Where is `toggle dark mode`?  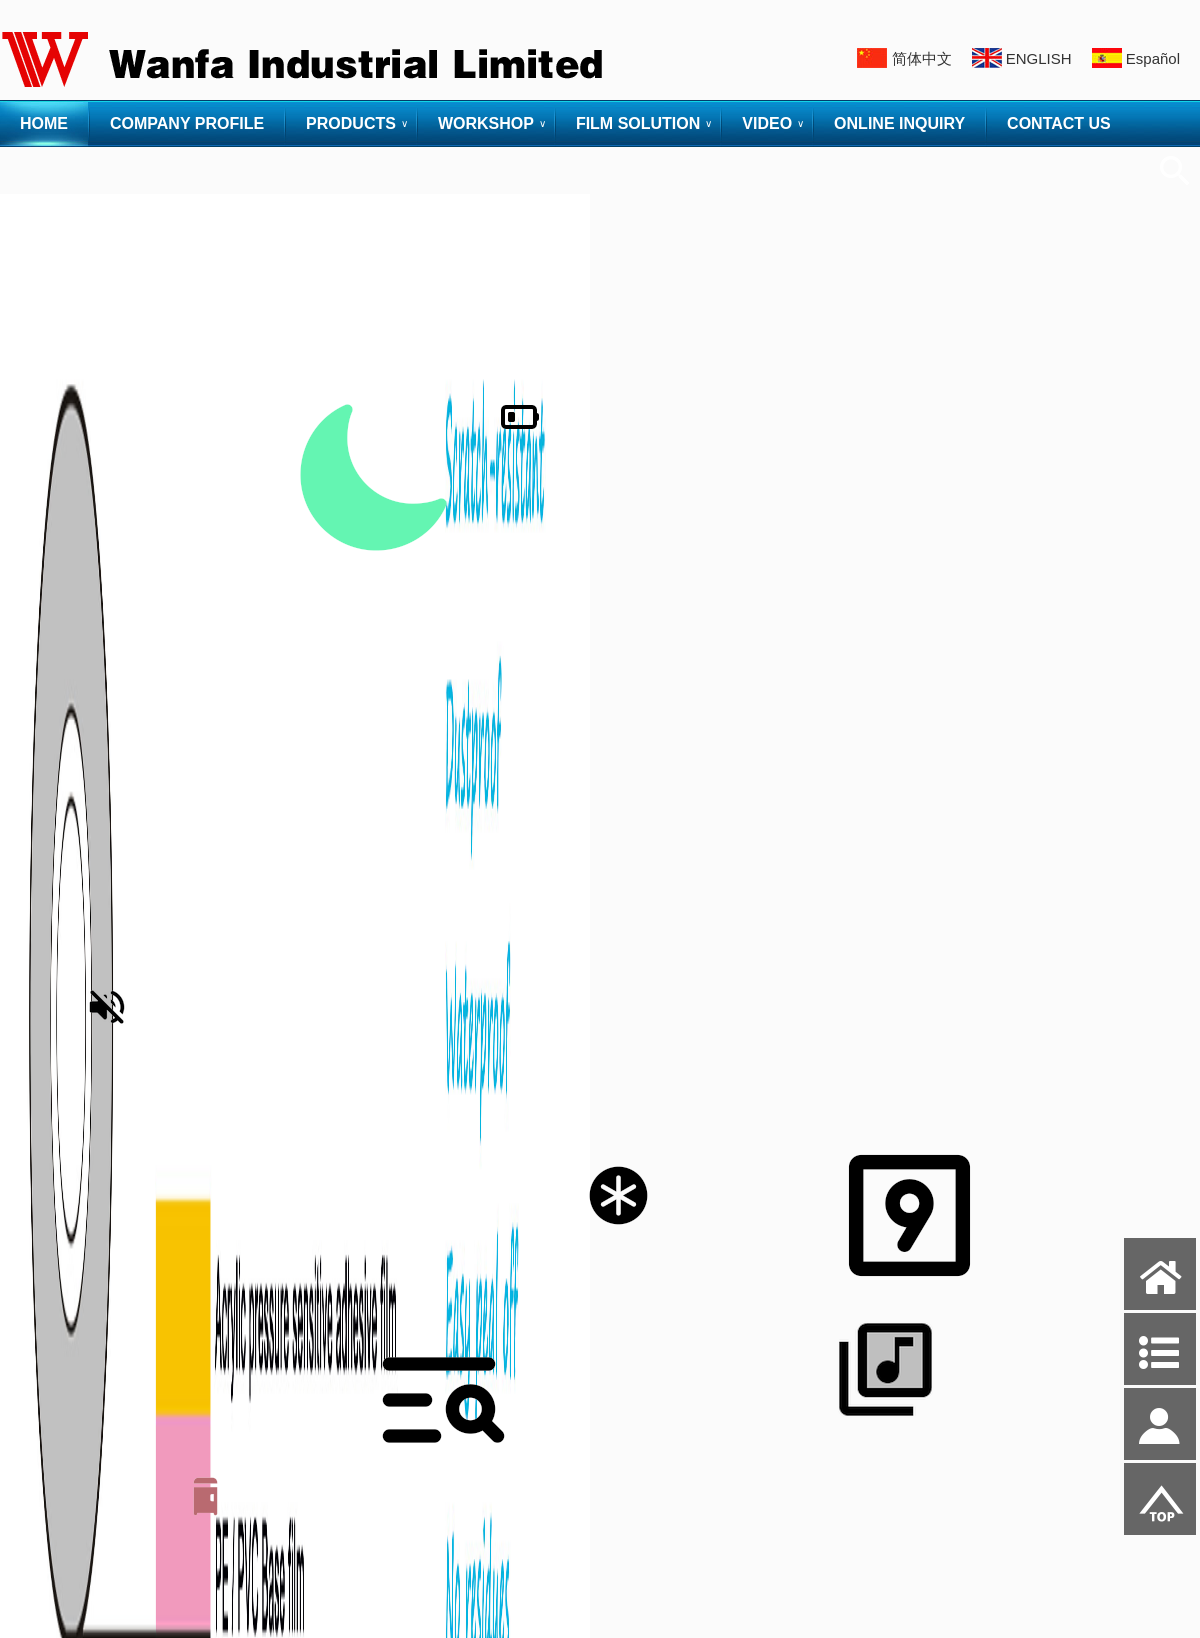 toggle dark mode is located at coordinates (373, 477).